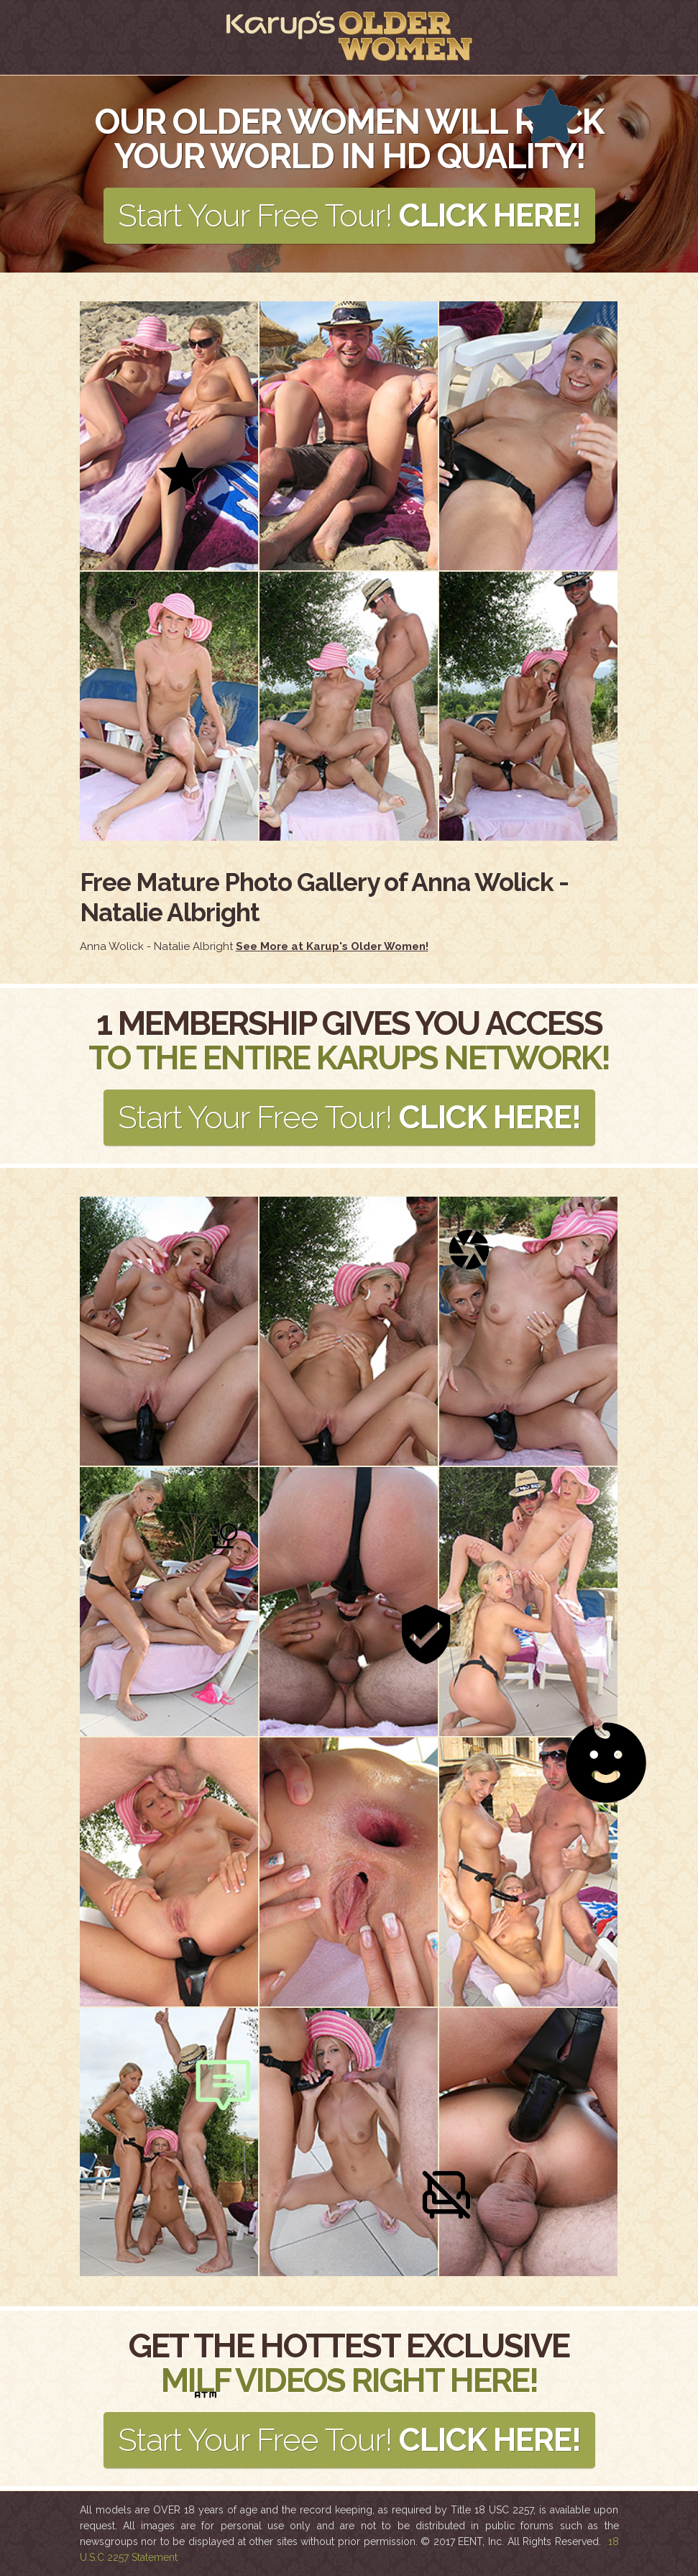 The width and height of the screenshot is (698, 2576). What do you see at coordinates (426, 1634) in the screenshot?
I see `indicates a verified or trusted user account` at bounding box center [426, 1634].